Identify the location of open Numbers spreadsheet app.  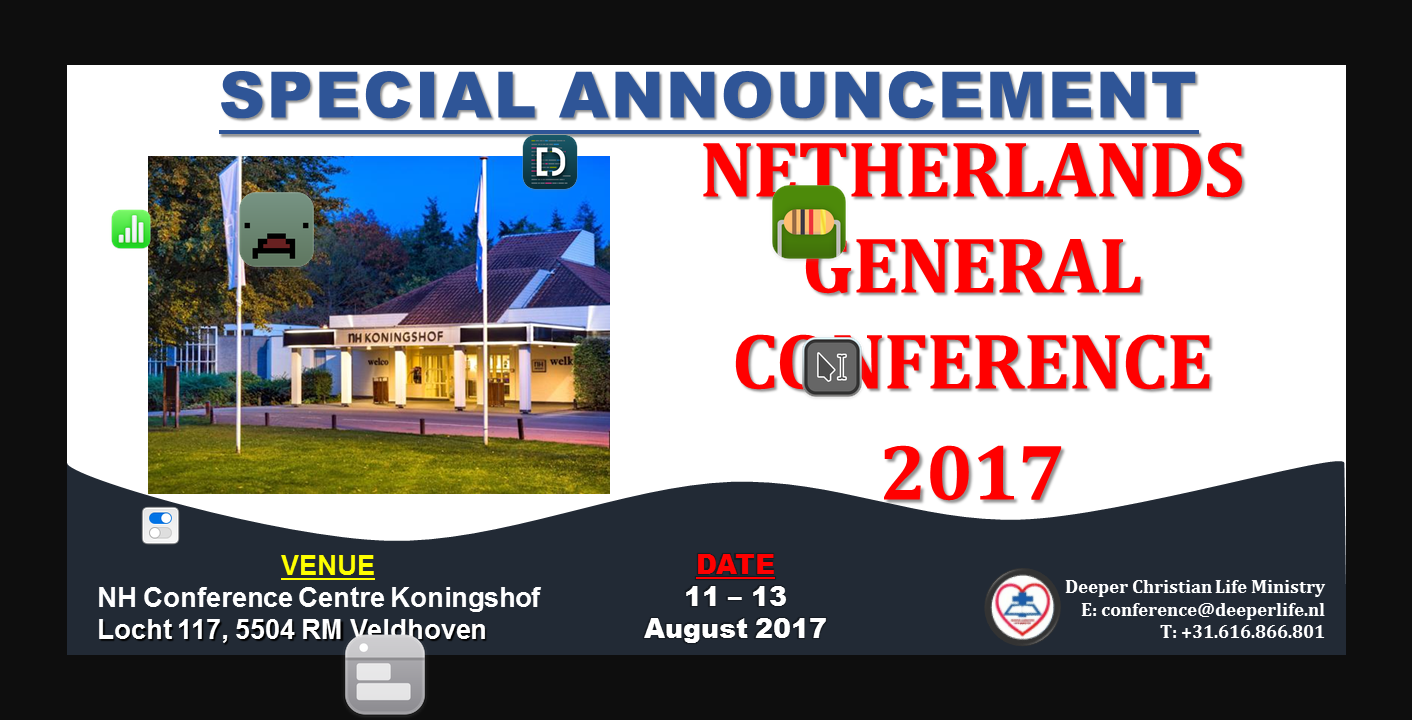
(131, 229).